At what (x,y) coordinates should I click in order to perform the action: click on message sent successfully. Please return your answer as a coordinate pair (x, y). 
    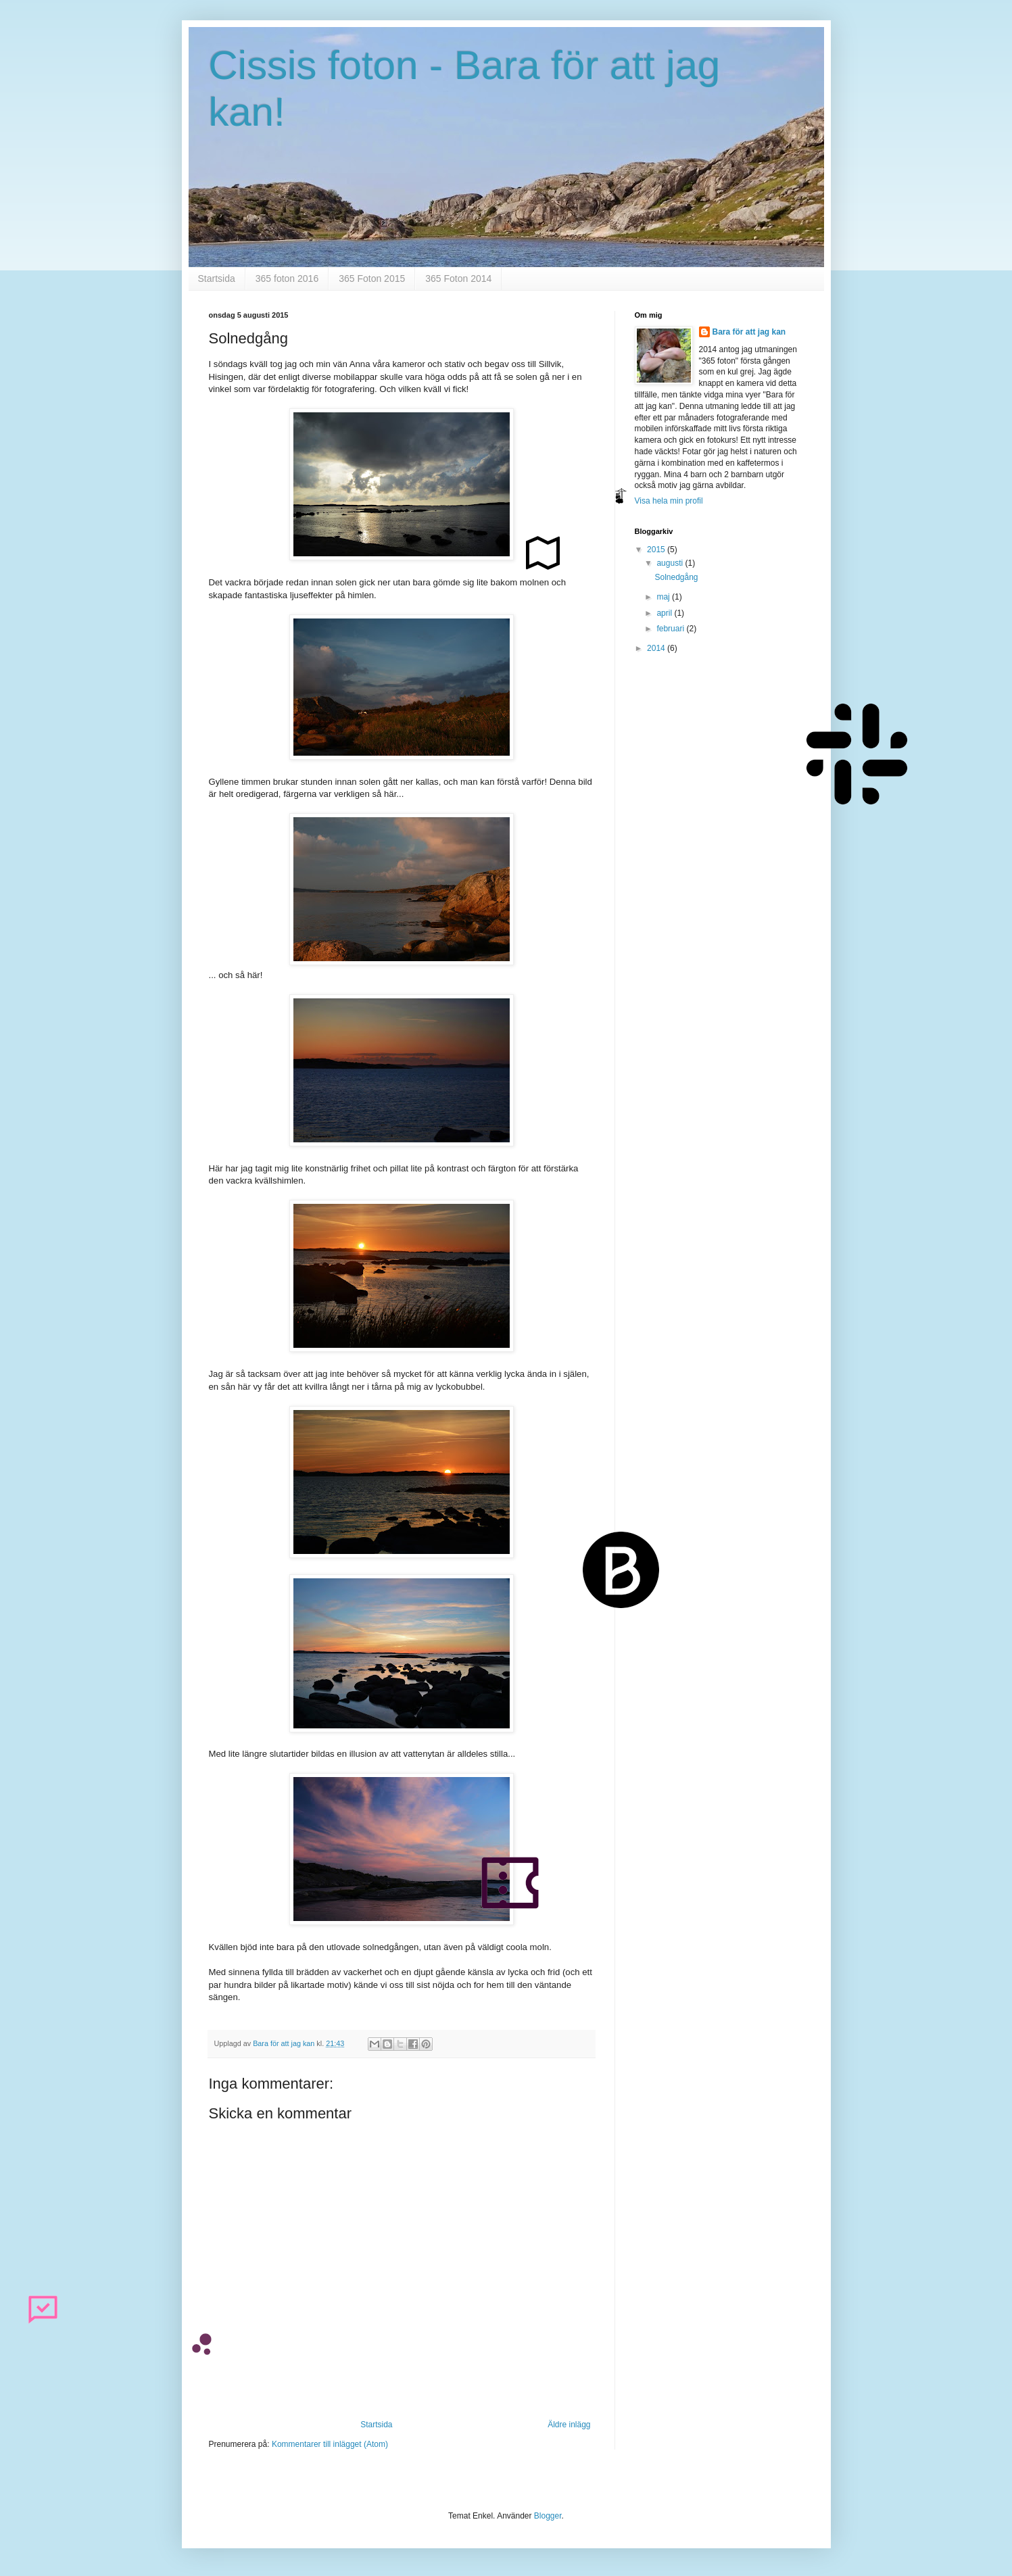
    Looking at the image, I should click on (43, 2308).